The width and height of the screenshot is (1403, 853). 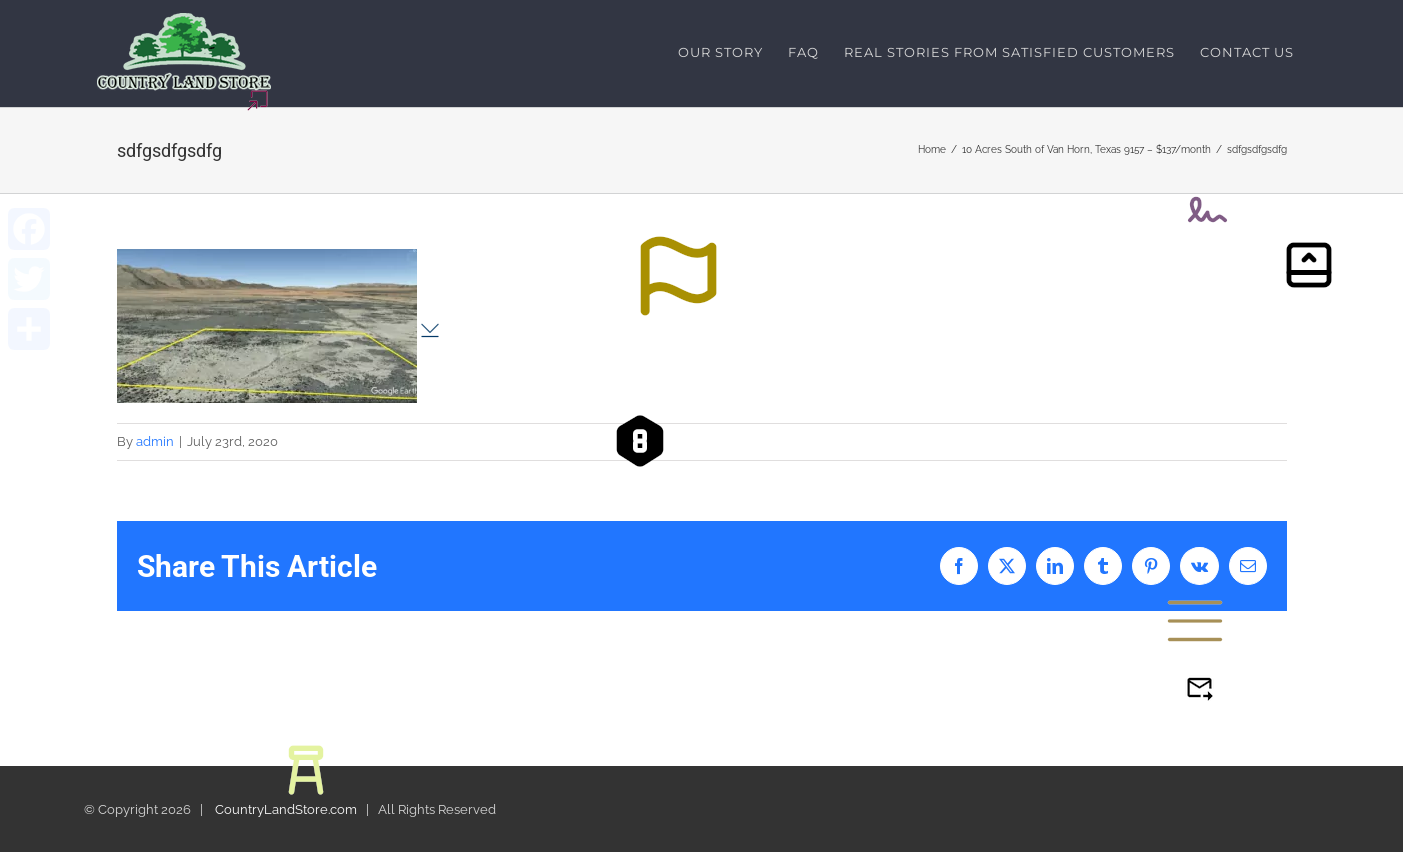 I want to click on forward an email to another recipient, so click(x=1199, y=687).